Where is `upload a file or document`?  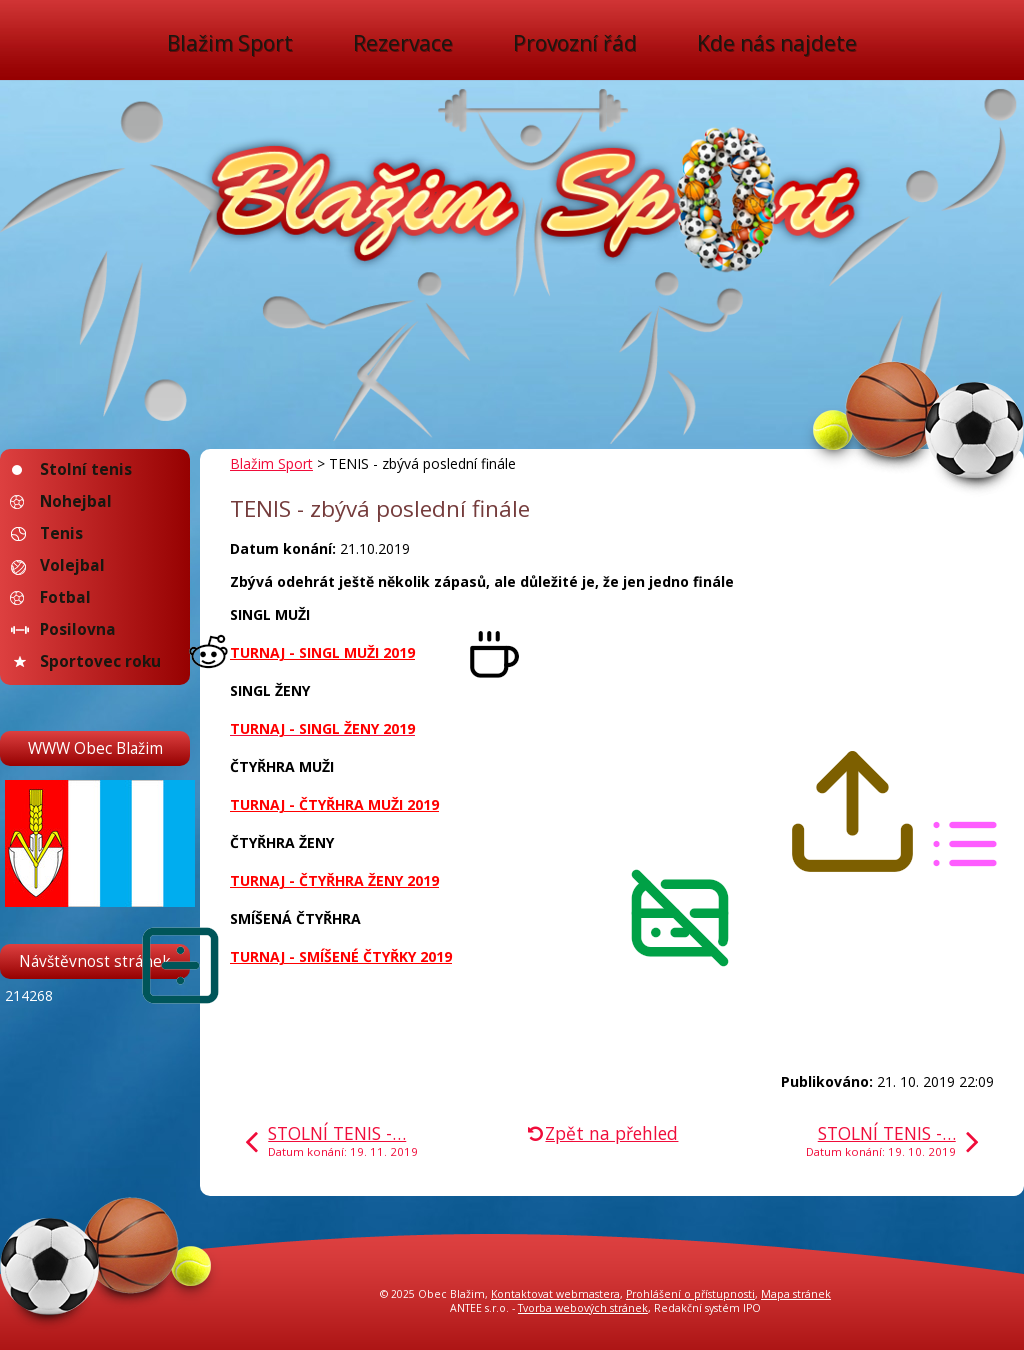
upload a file or document is located at coordinates (852, 811).